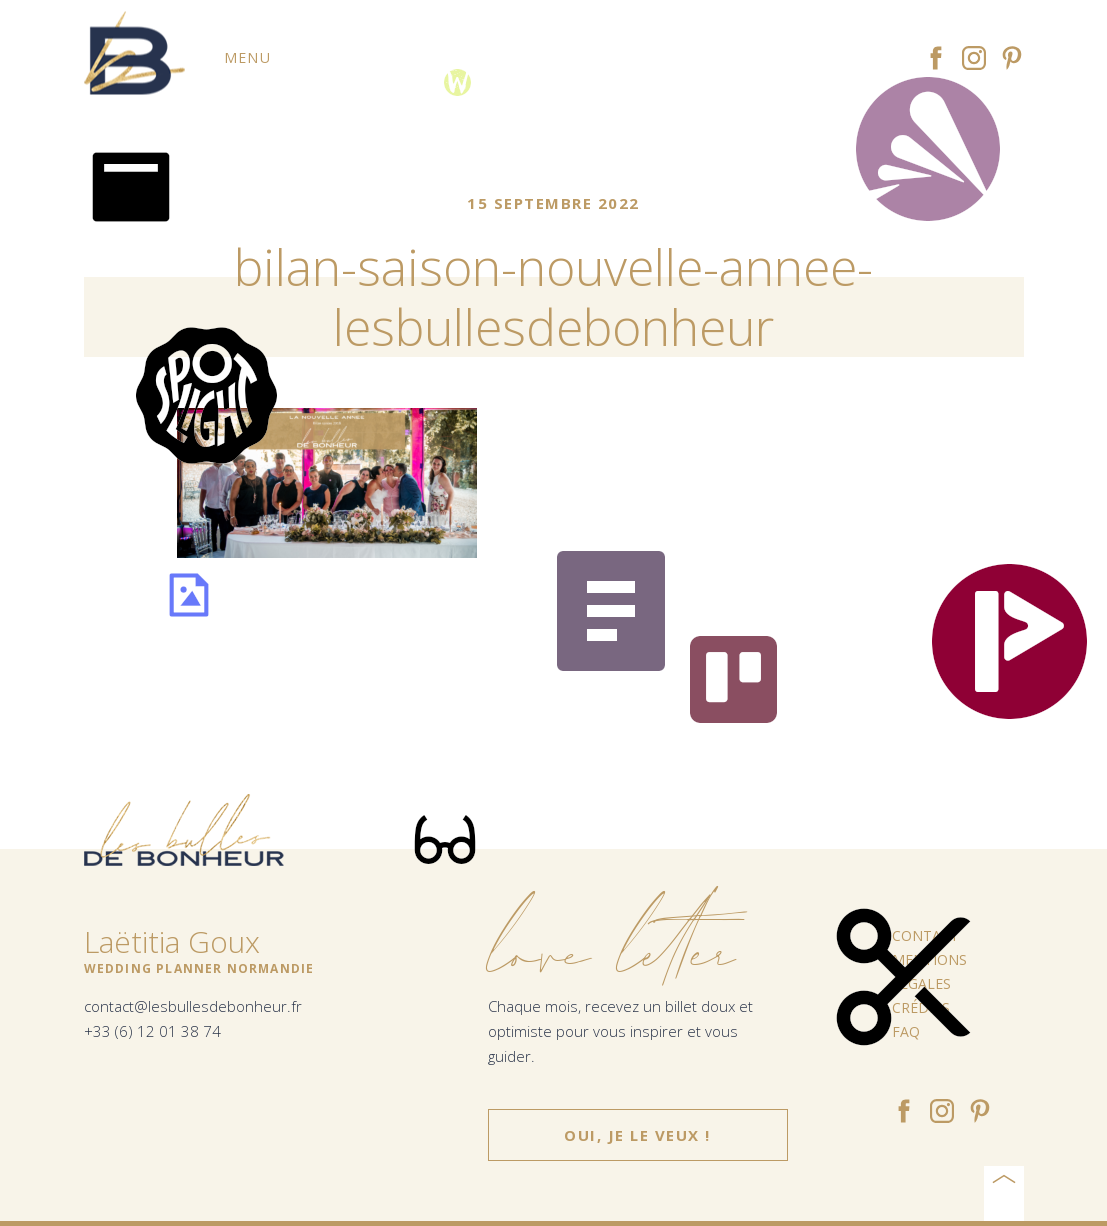 The image size is (1107, 1226). I want to click on view document list or file directory, so click(611, 611).